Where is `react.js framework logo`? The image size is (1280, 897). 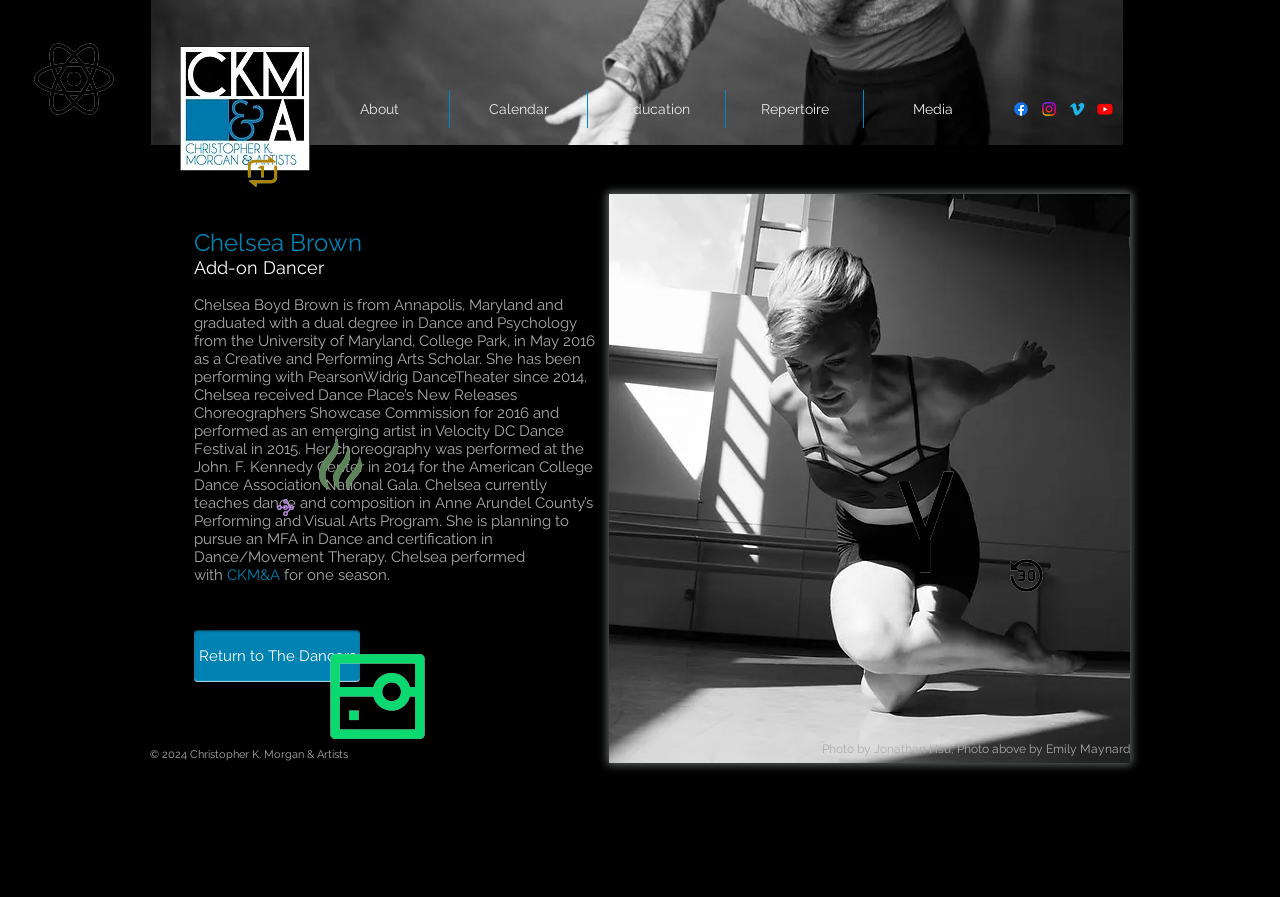
react.js framework logo is located at coordinates (74, 79).